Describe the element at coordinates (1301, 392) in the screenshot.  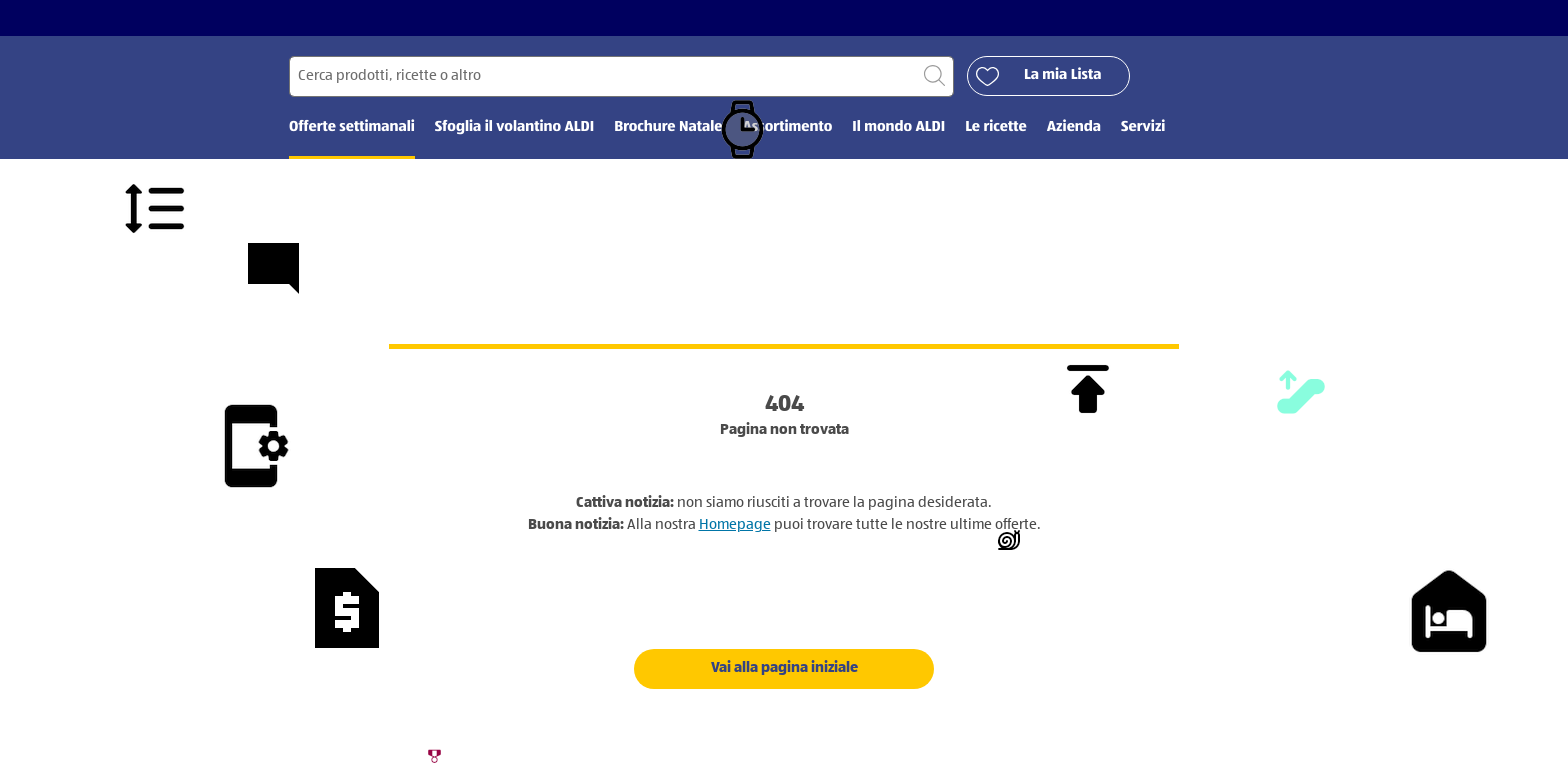
I see `escalator going up` at that location.